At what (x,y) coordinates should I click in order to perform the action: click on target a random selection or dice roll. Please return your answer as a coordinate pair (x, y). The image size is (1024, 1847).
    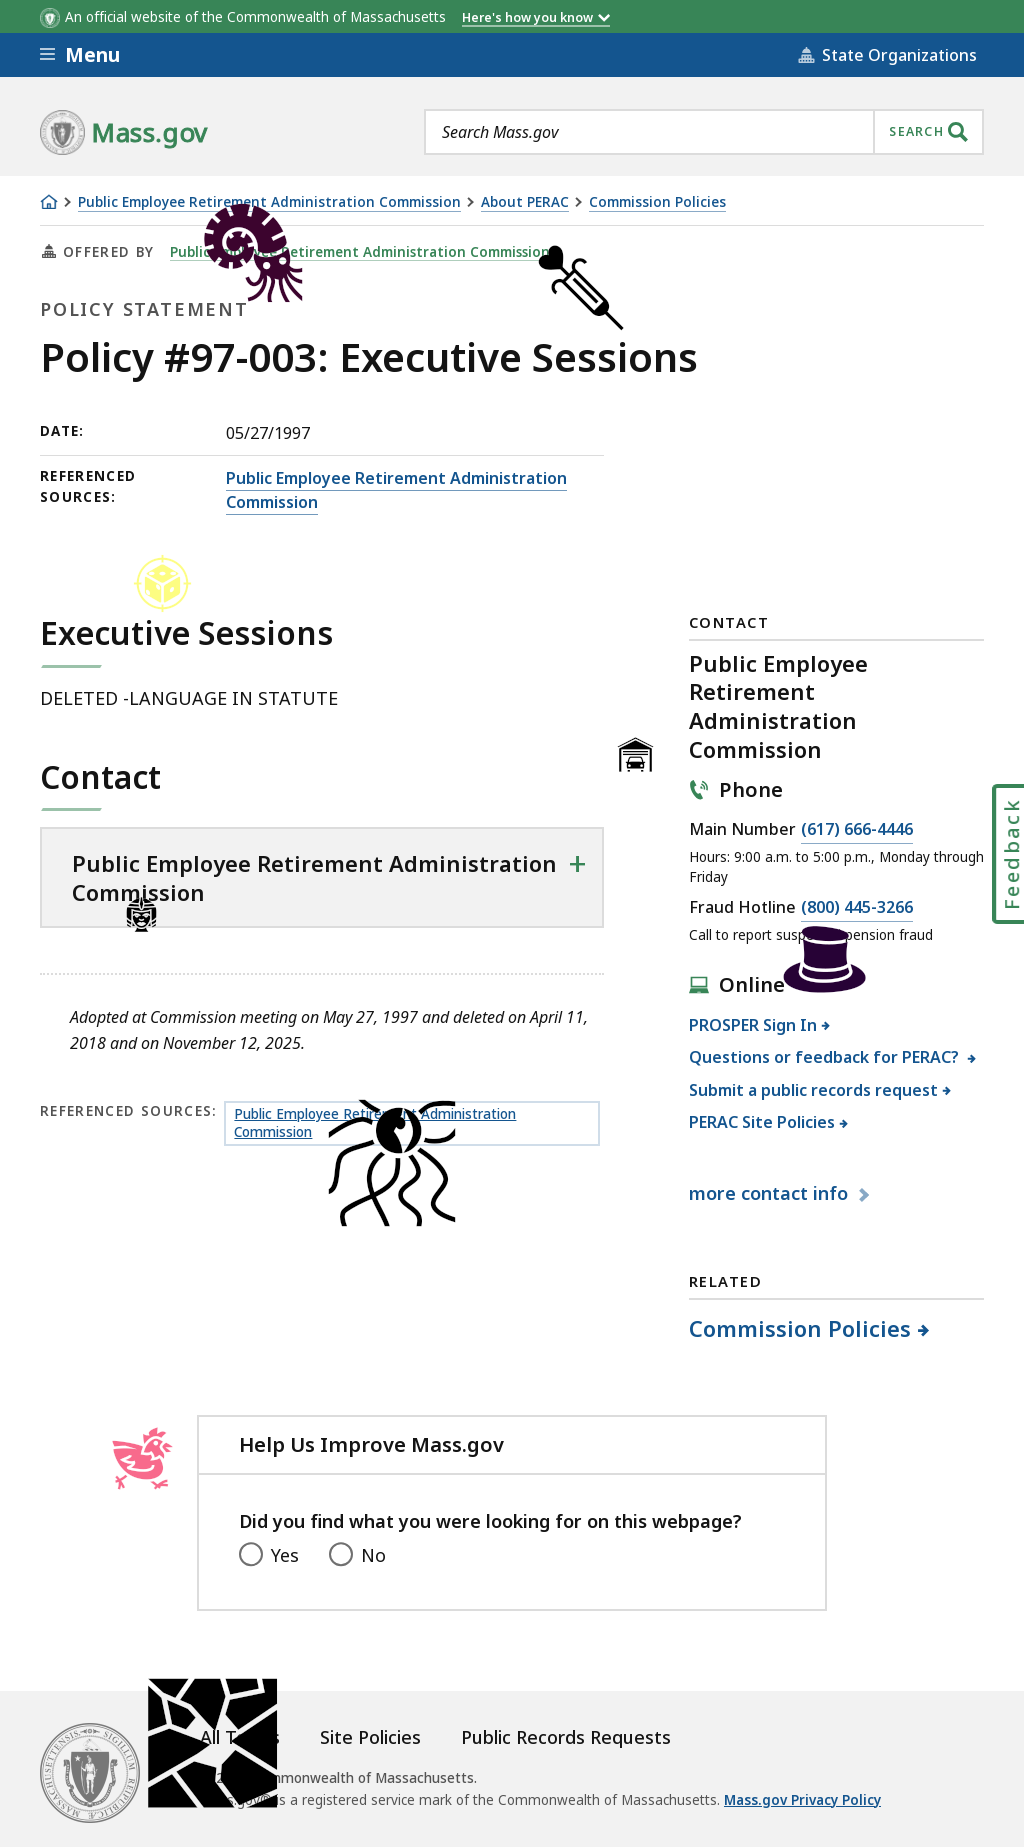
    Looking at the image, I should click on (162, 583).